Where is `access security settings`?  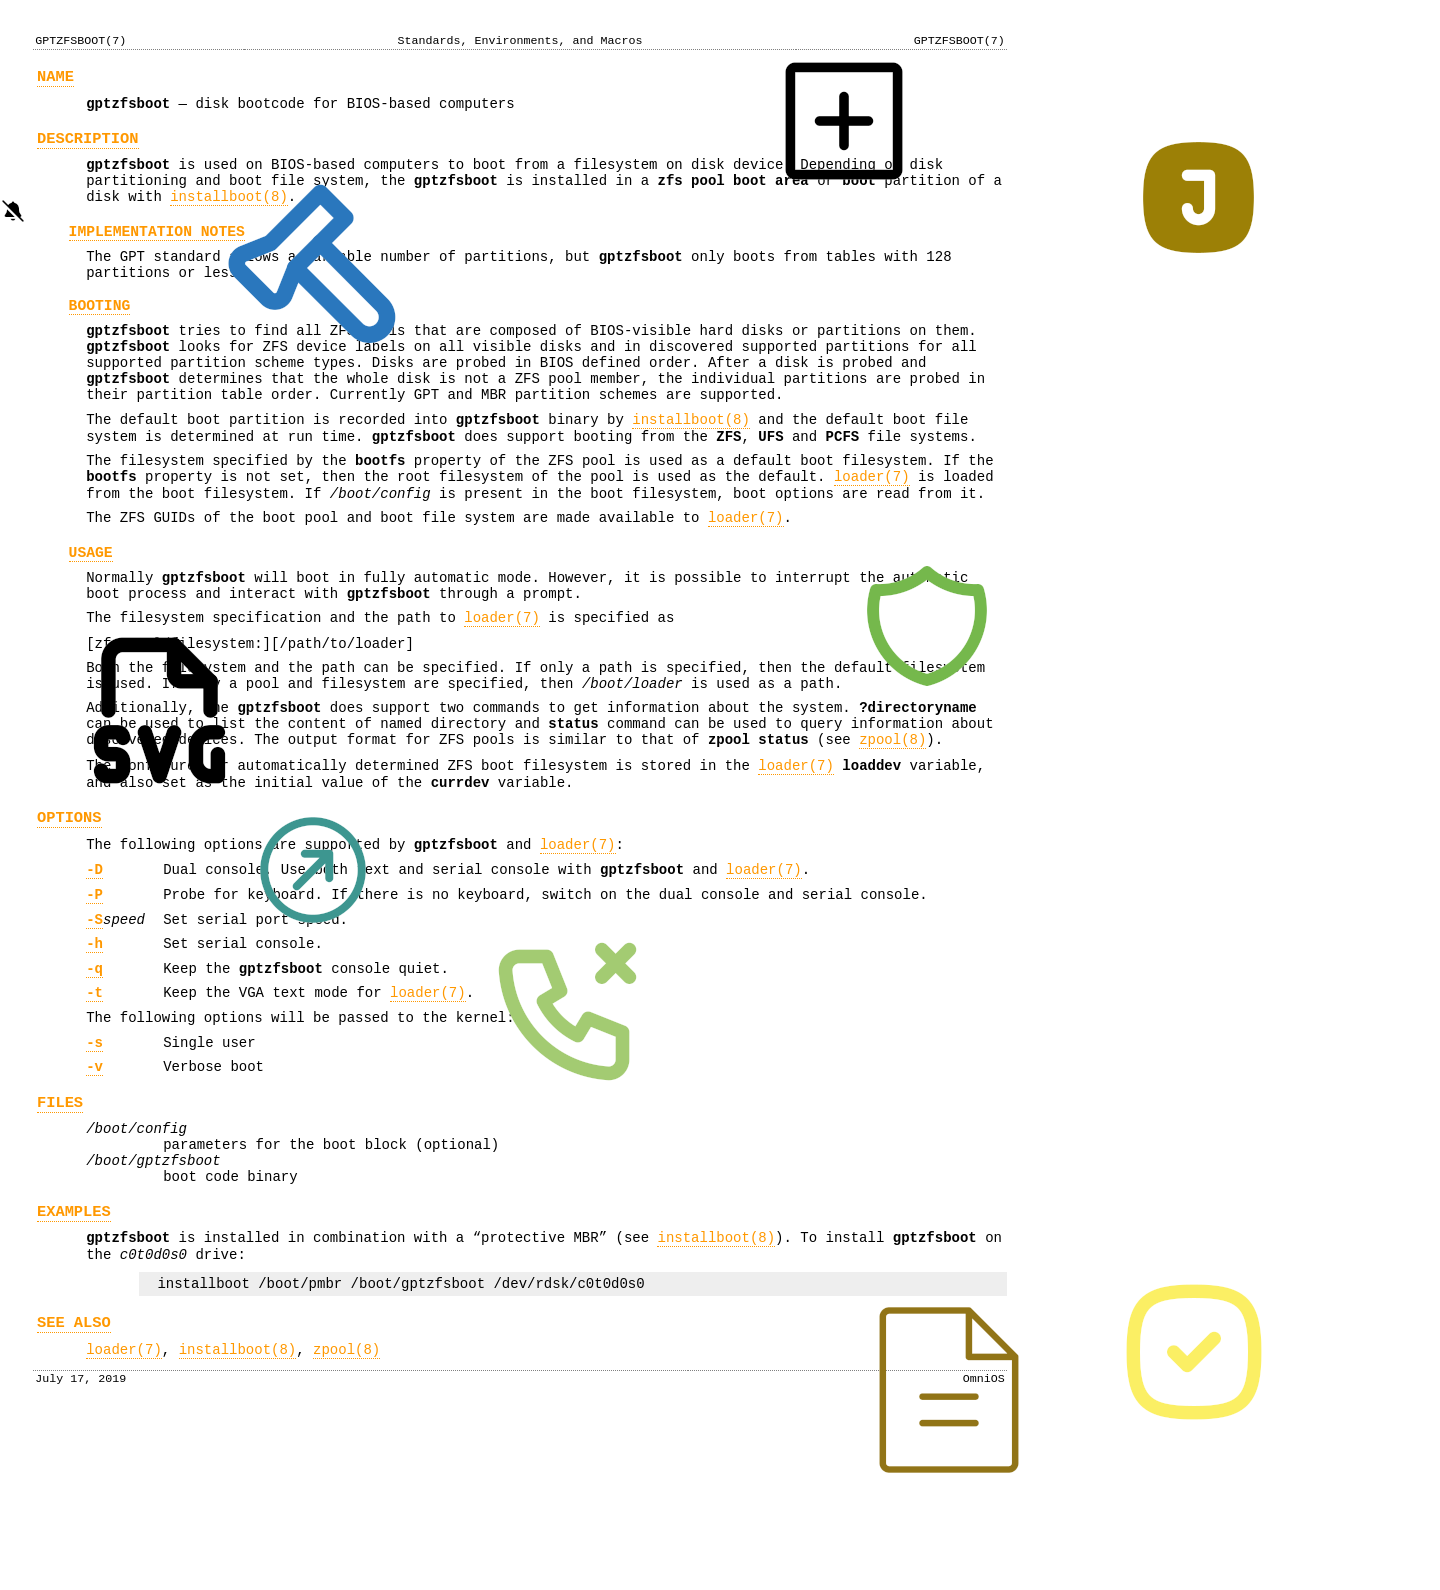
access security settings is located at coordinates (927, 626).